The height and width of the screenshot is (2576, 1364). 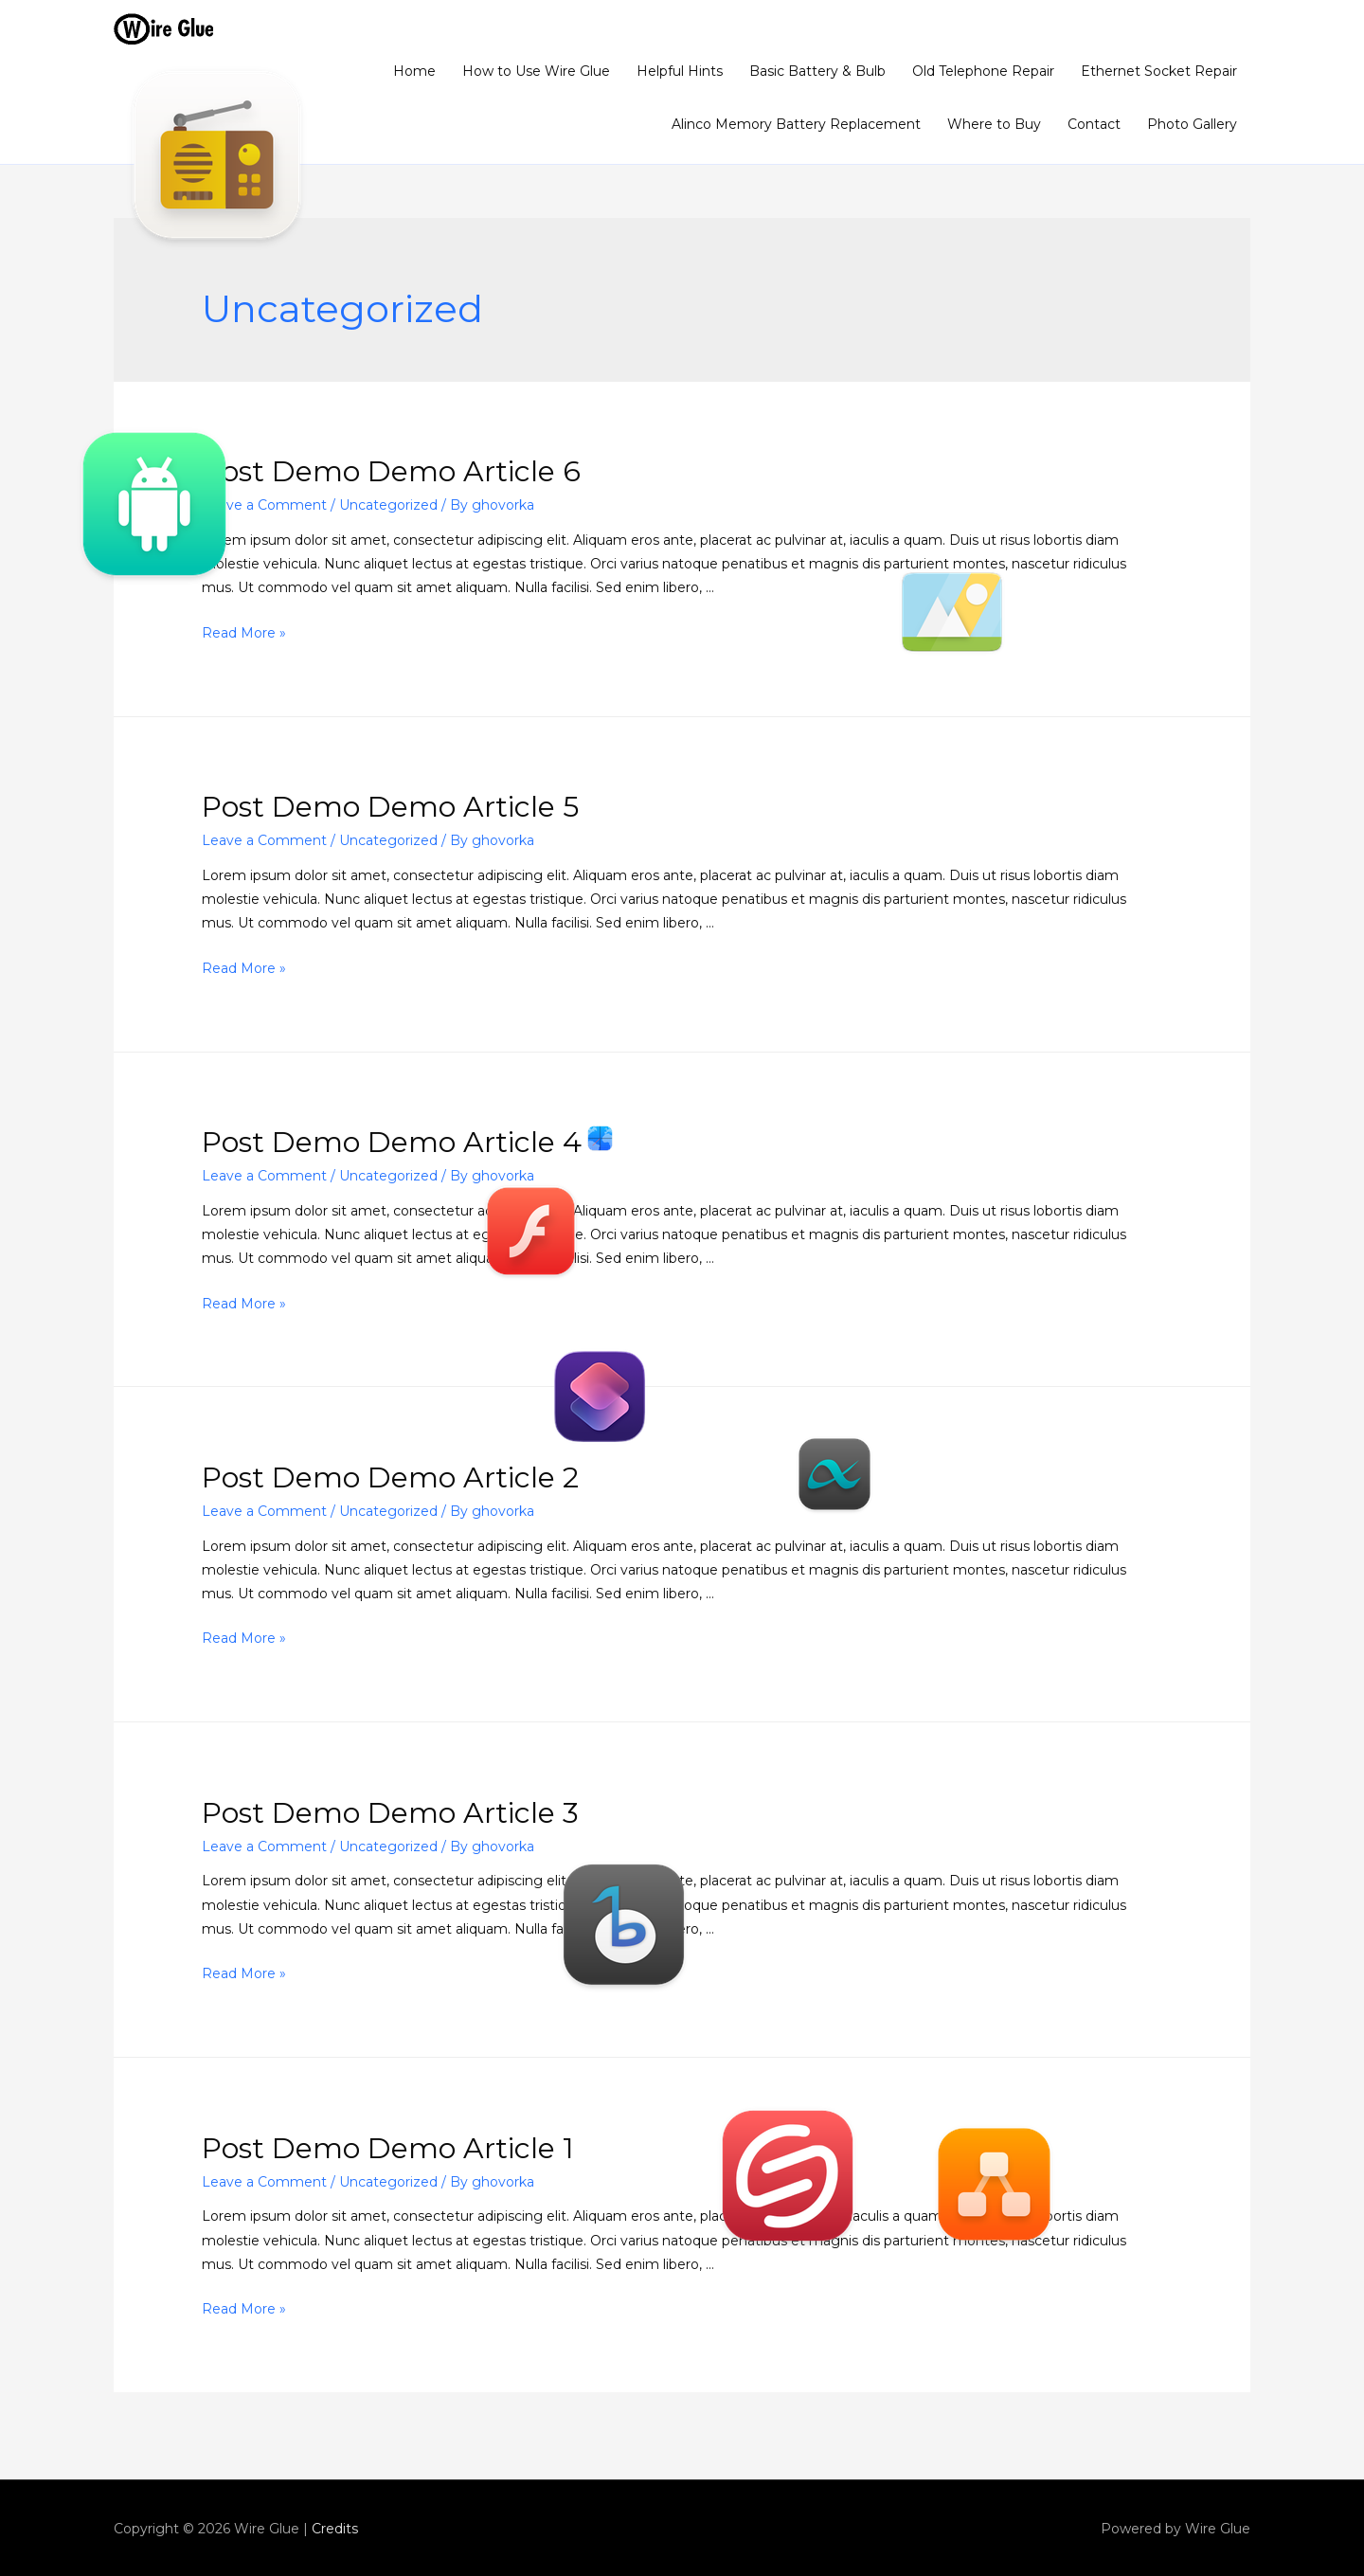 What do you see at coordinates (623, 1924) in the screenshot?
I see `open banshee media player` at bounding box center [623, 1924].